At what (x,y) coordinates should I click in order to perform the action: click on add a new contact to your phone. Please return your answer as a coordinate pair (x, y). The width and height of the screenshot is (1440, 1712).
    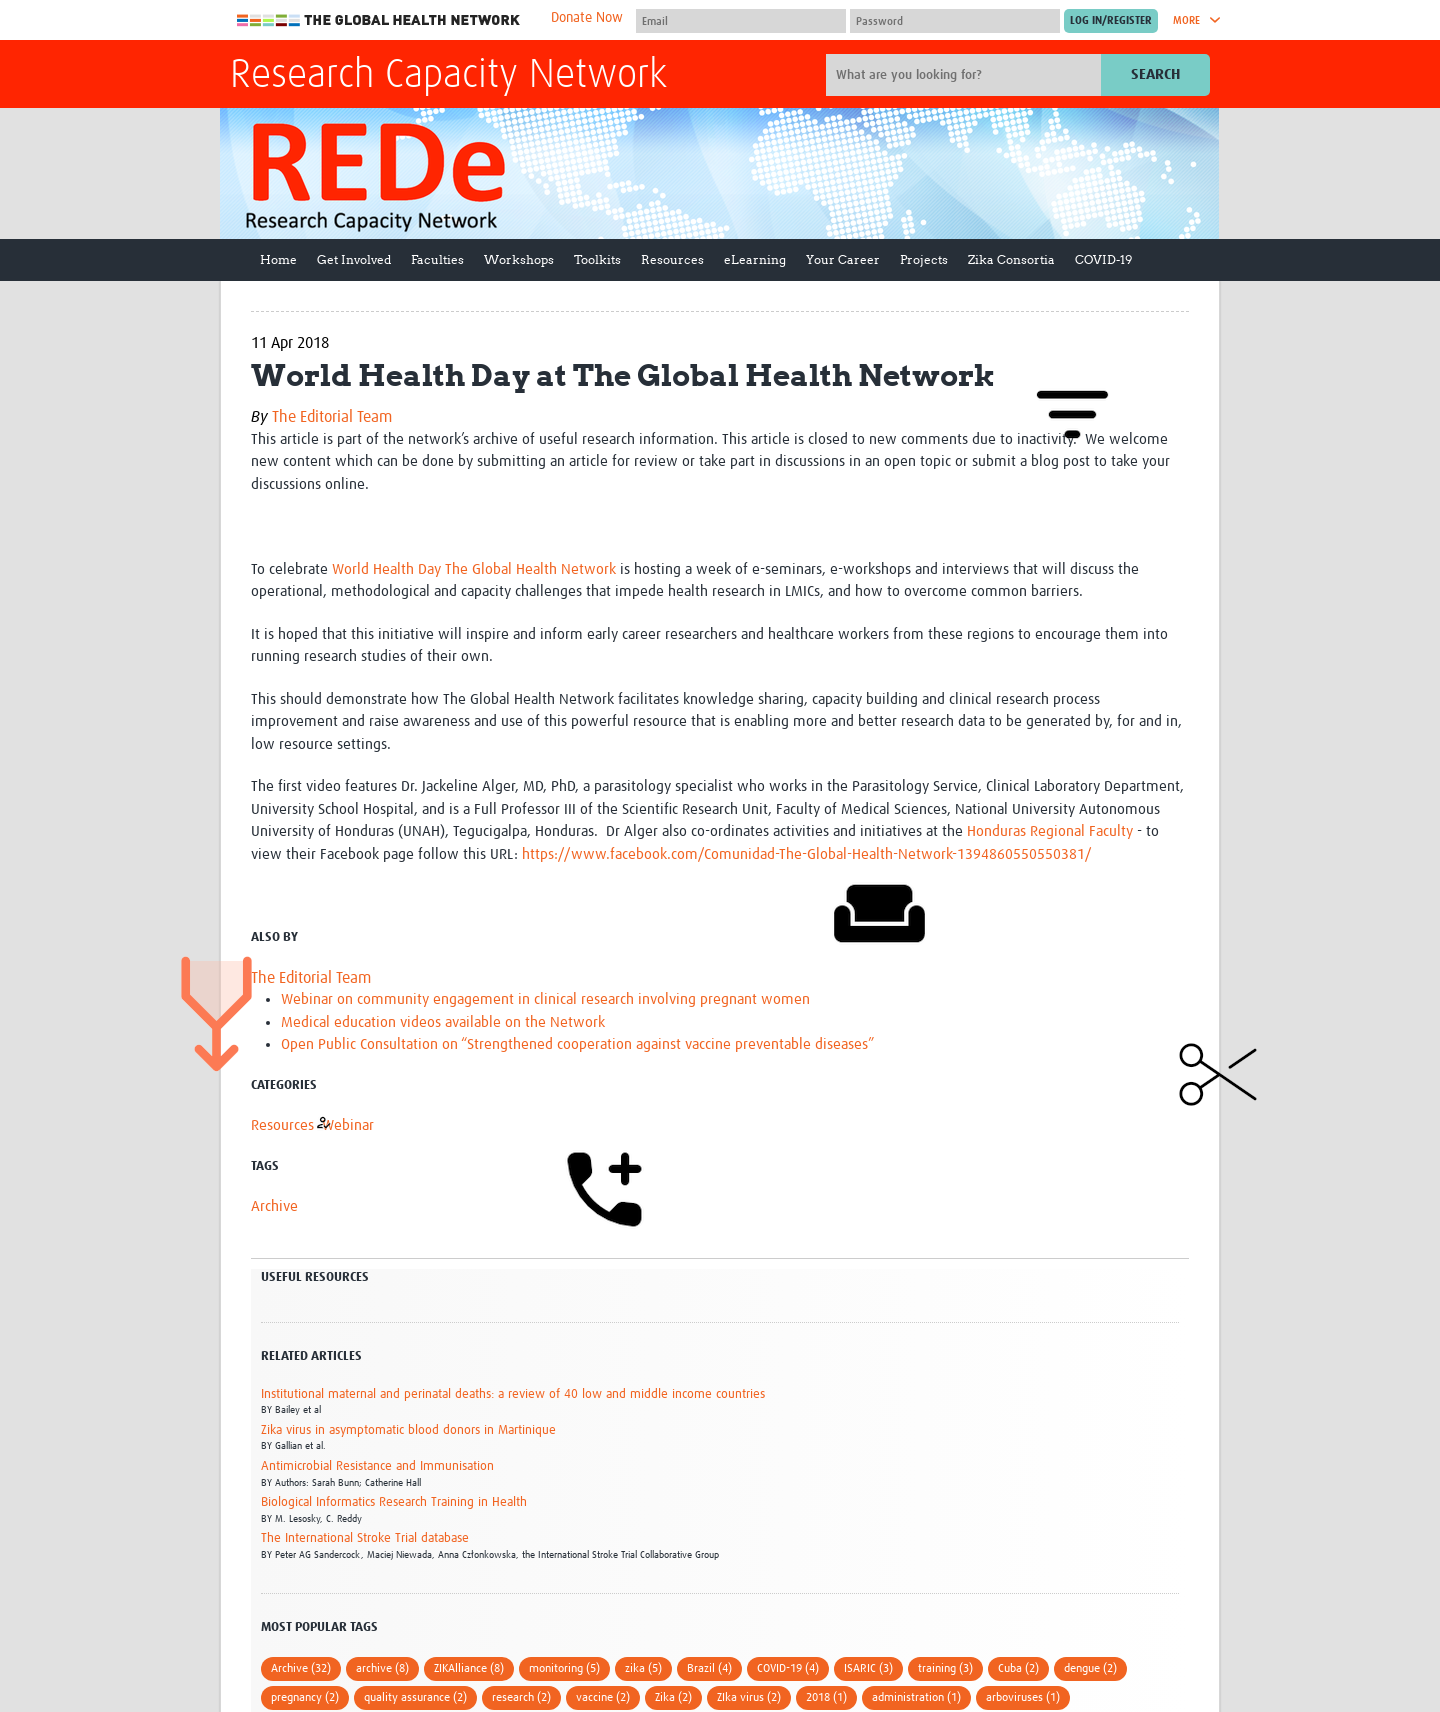
    Looking at the image, I should click on (604, 1189).